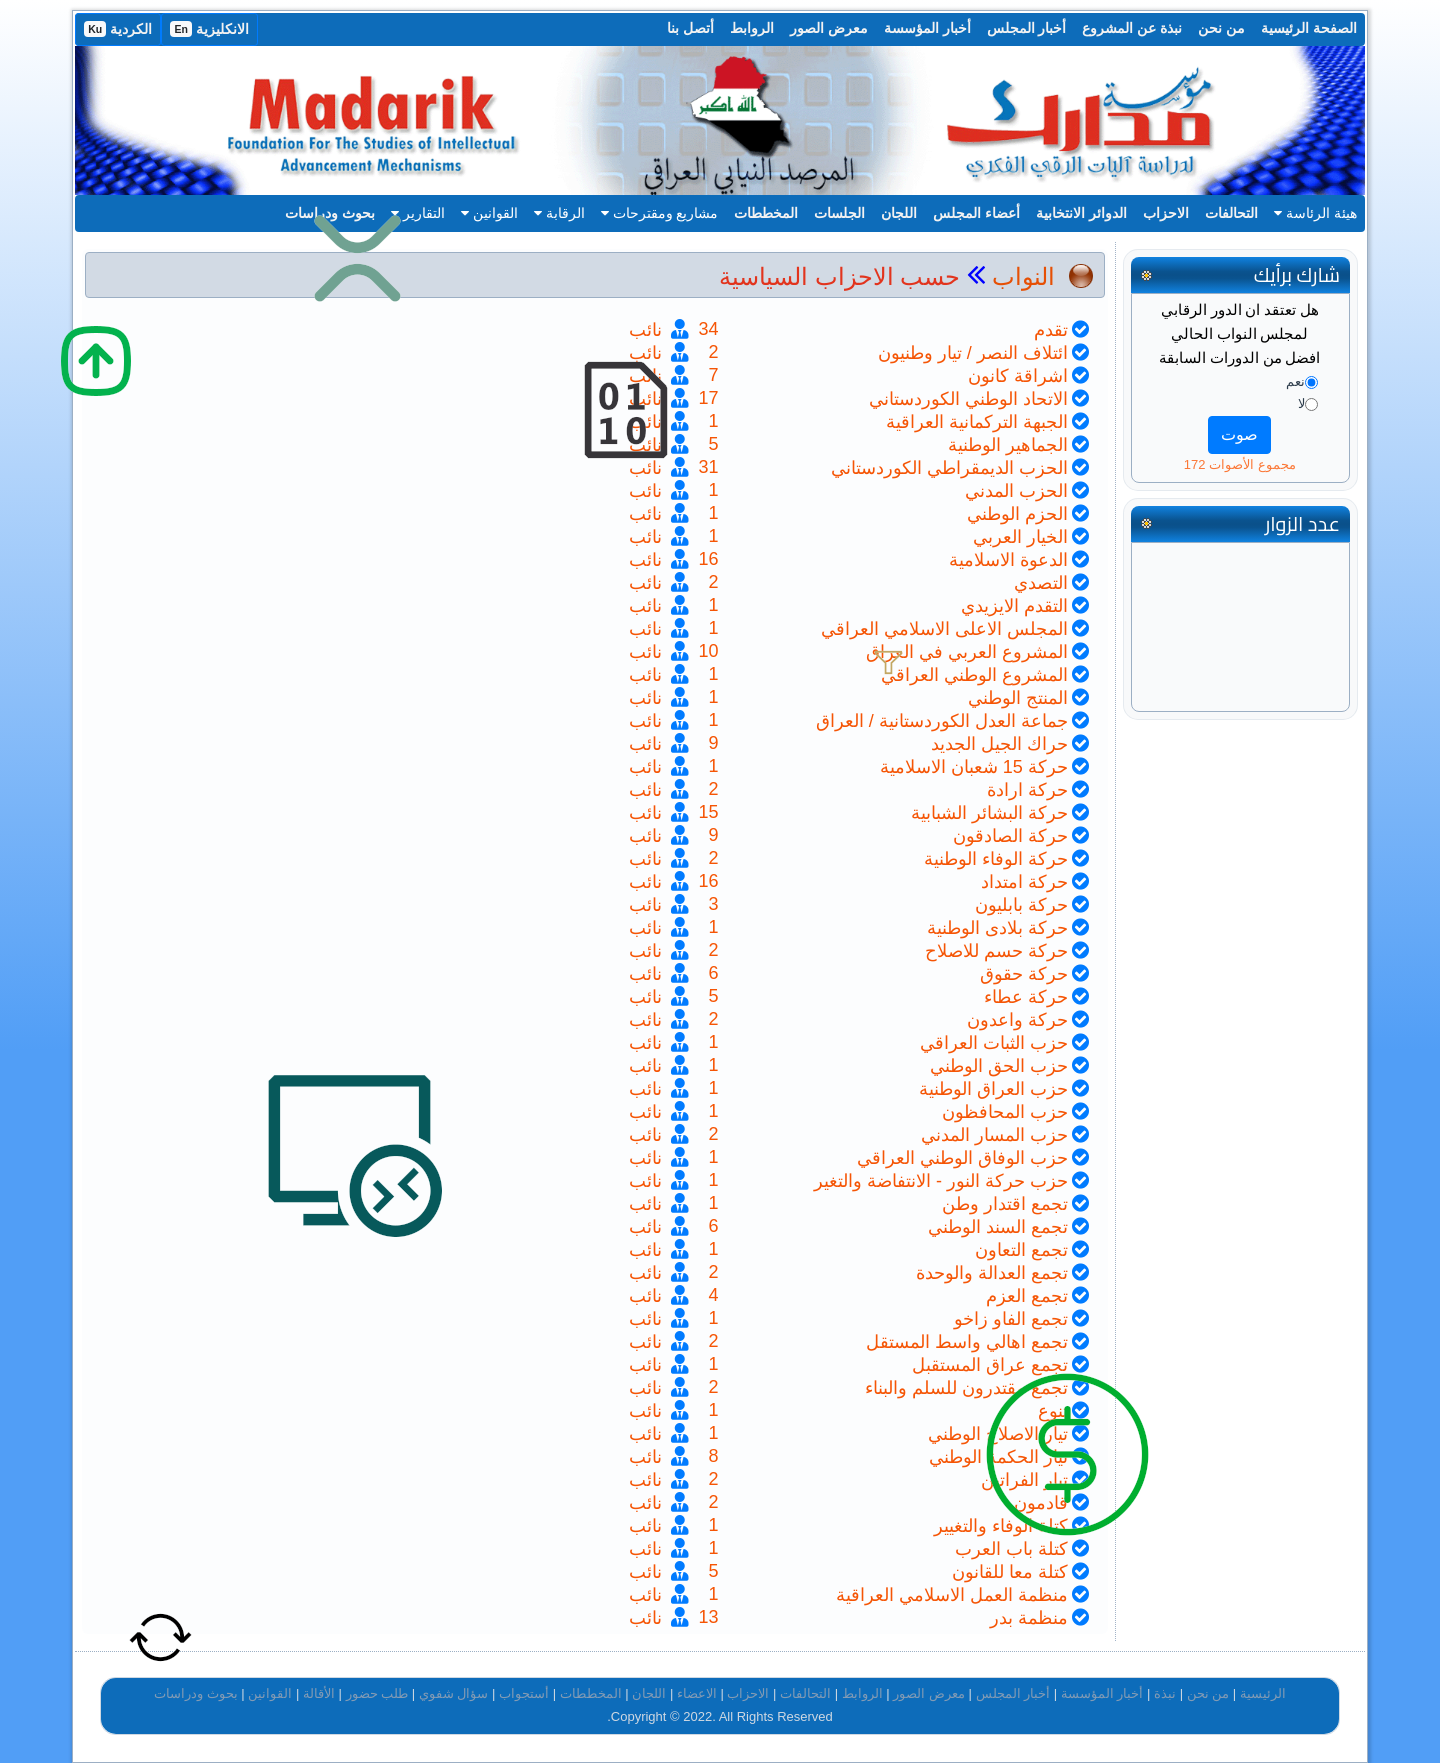 The height and width of the screenshot is (1763, 1440). Describe the element at coordinates (1067, 1454) in the screenshot. I see `view account balance or financial summary` at that location.